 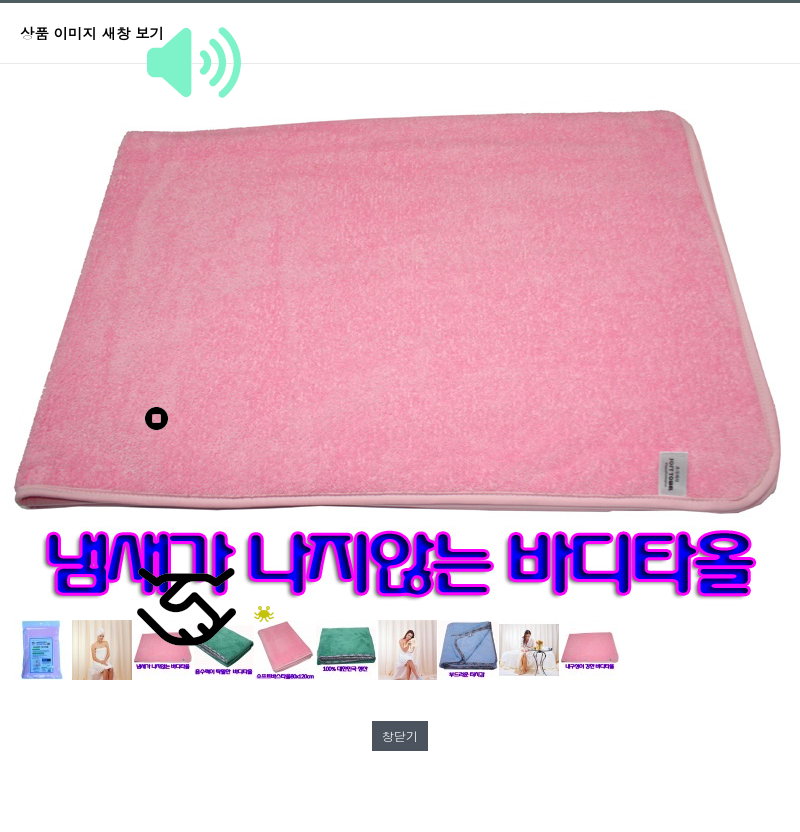 What do you see at coordinates (156, 418) in the screenshot?
I see `stop media playback` at bounding box center [156, 418].